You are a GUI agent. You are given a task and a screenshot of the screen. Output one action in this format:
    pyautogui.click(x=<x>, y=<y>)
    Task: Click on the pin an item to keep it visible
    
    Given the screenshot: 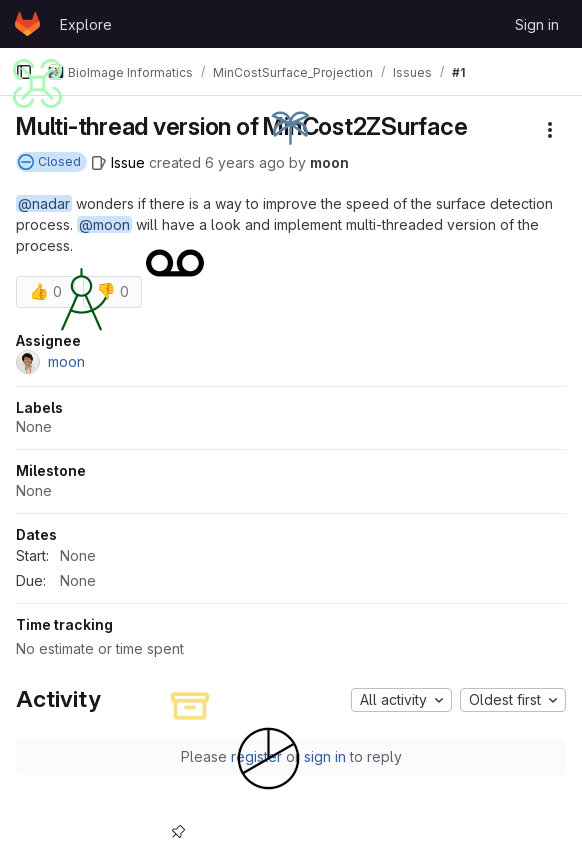 What is the action you would take?
    pyautogui.click(x=178, y=832)
    